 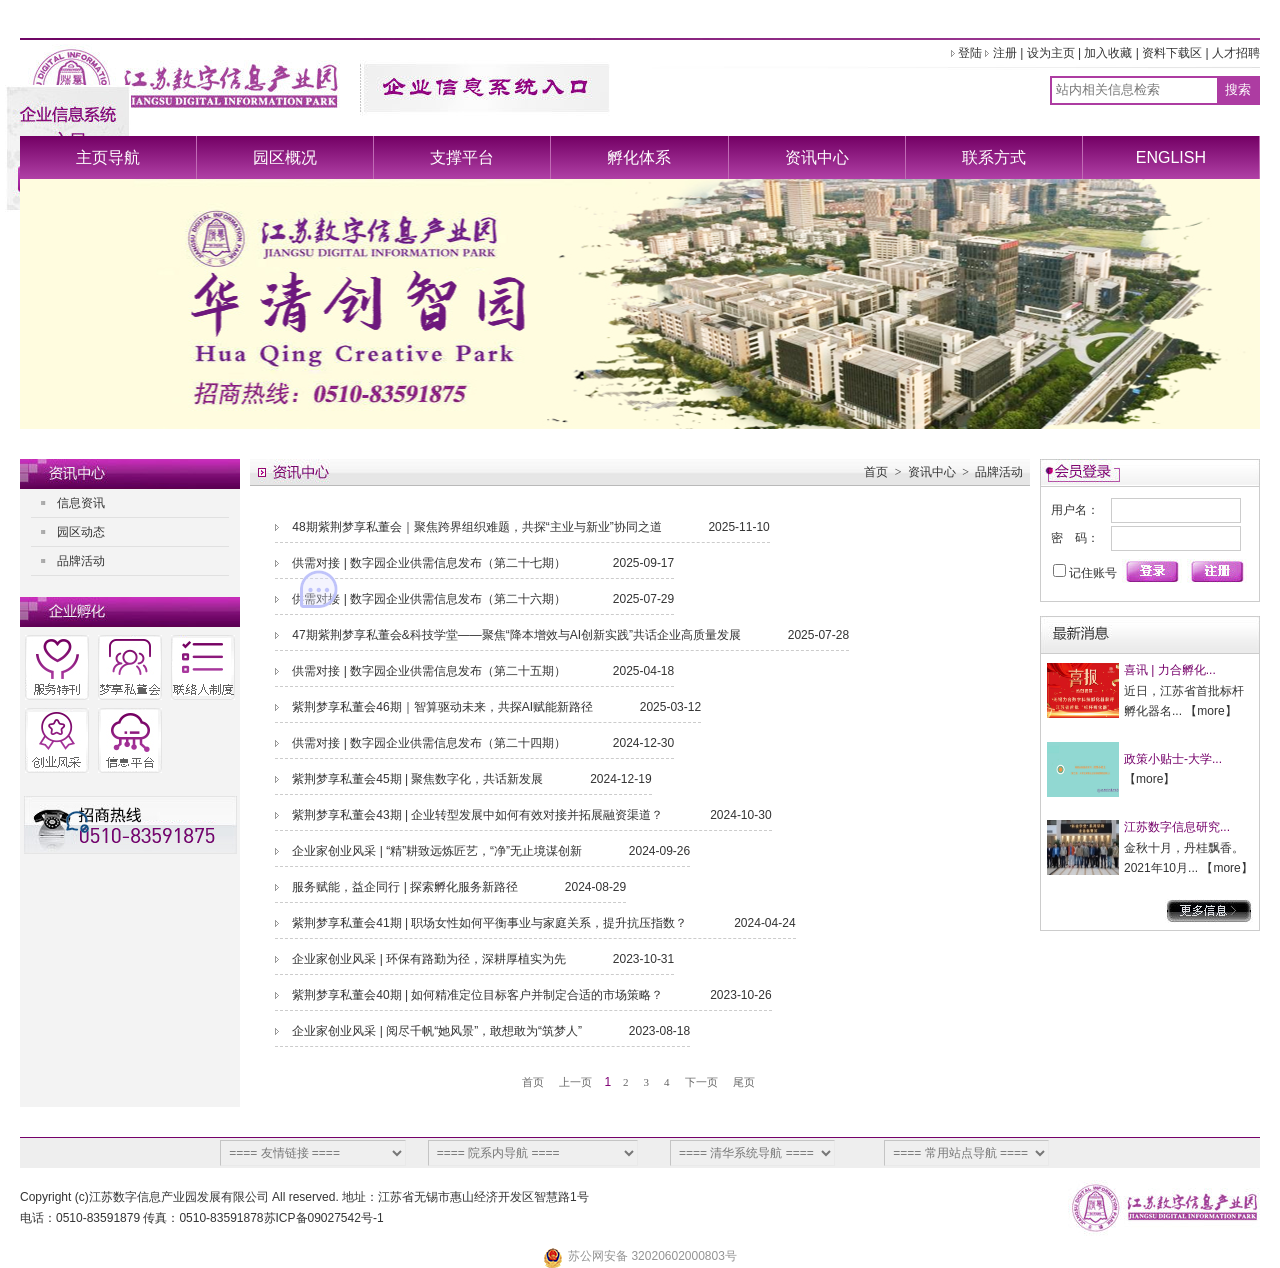 I want to click on cancel or block a conversation, so click(x=77, y=821).